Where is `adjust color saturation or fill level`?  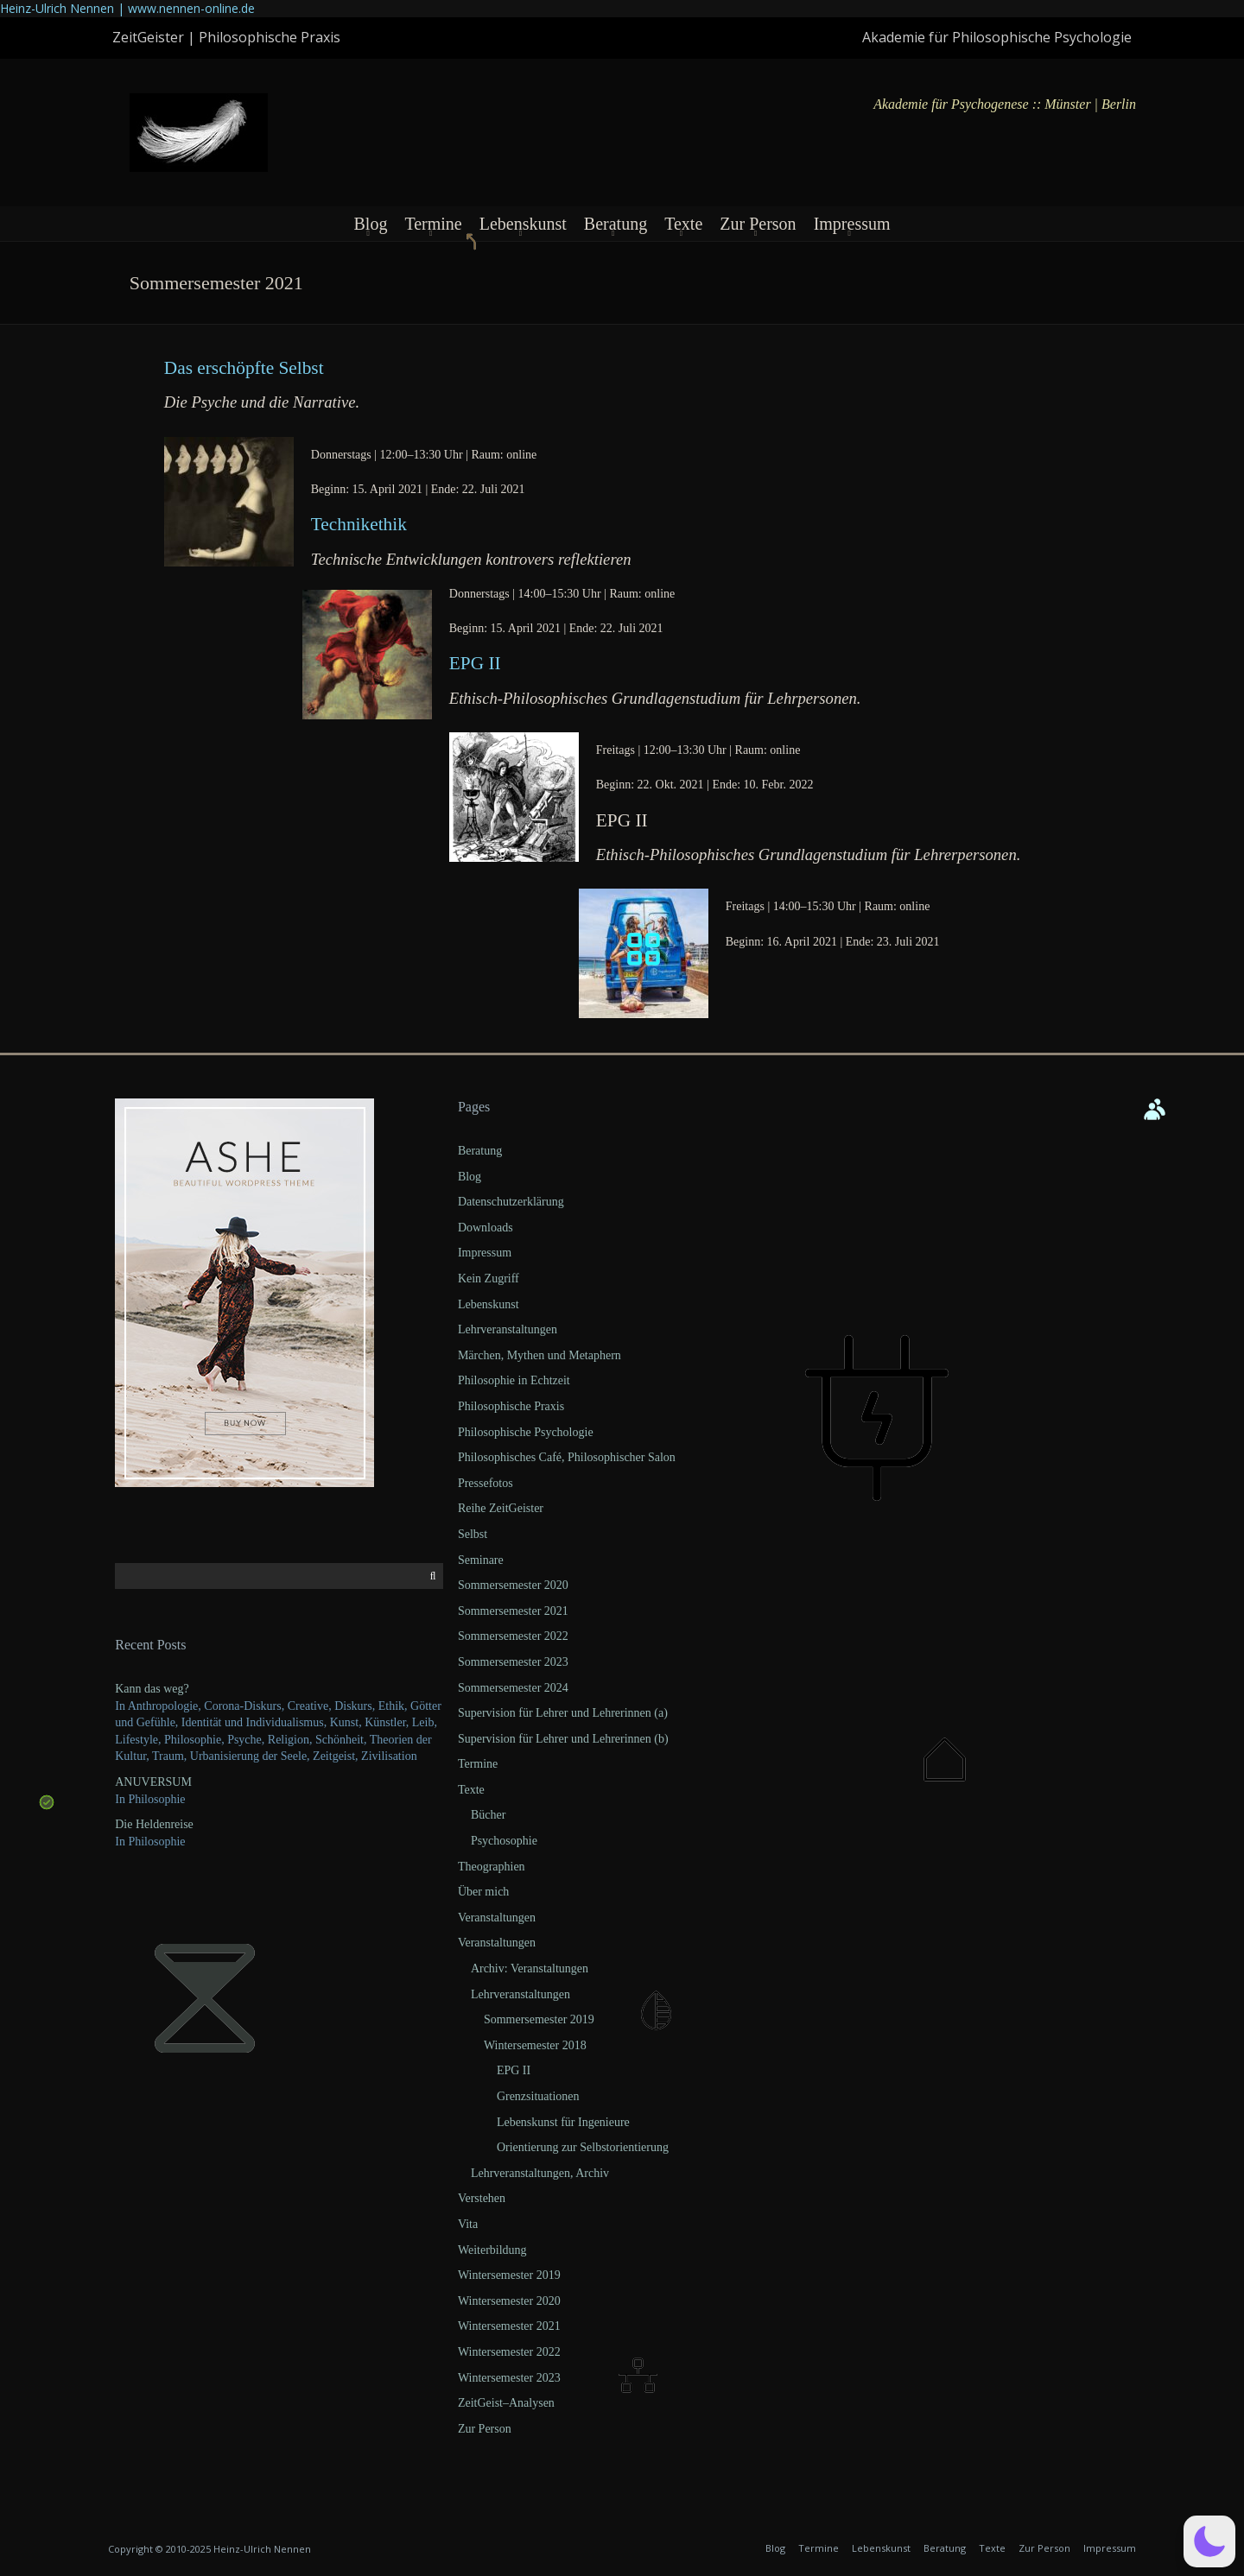 adjust color saturation or fill level is located at coordinates (656, 2011).